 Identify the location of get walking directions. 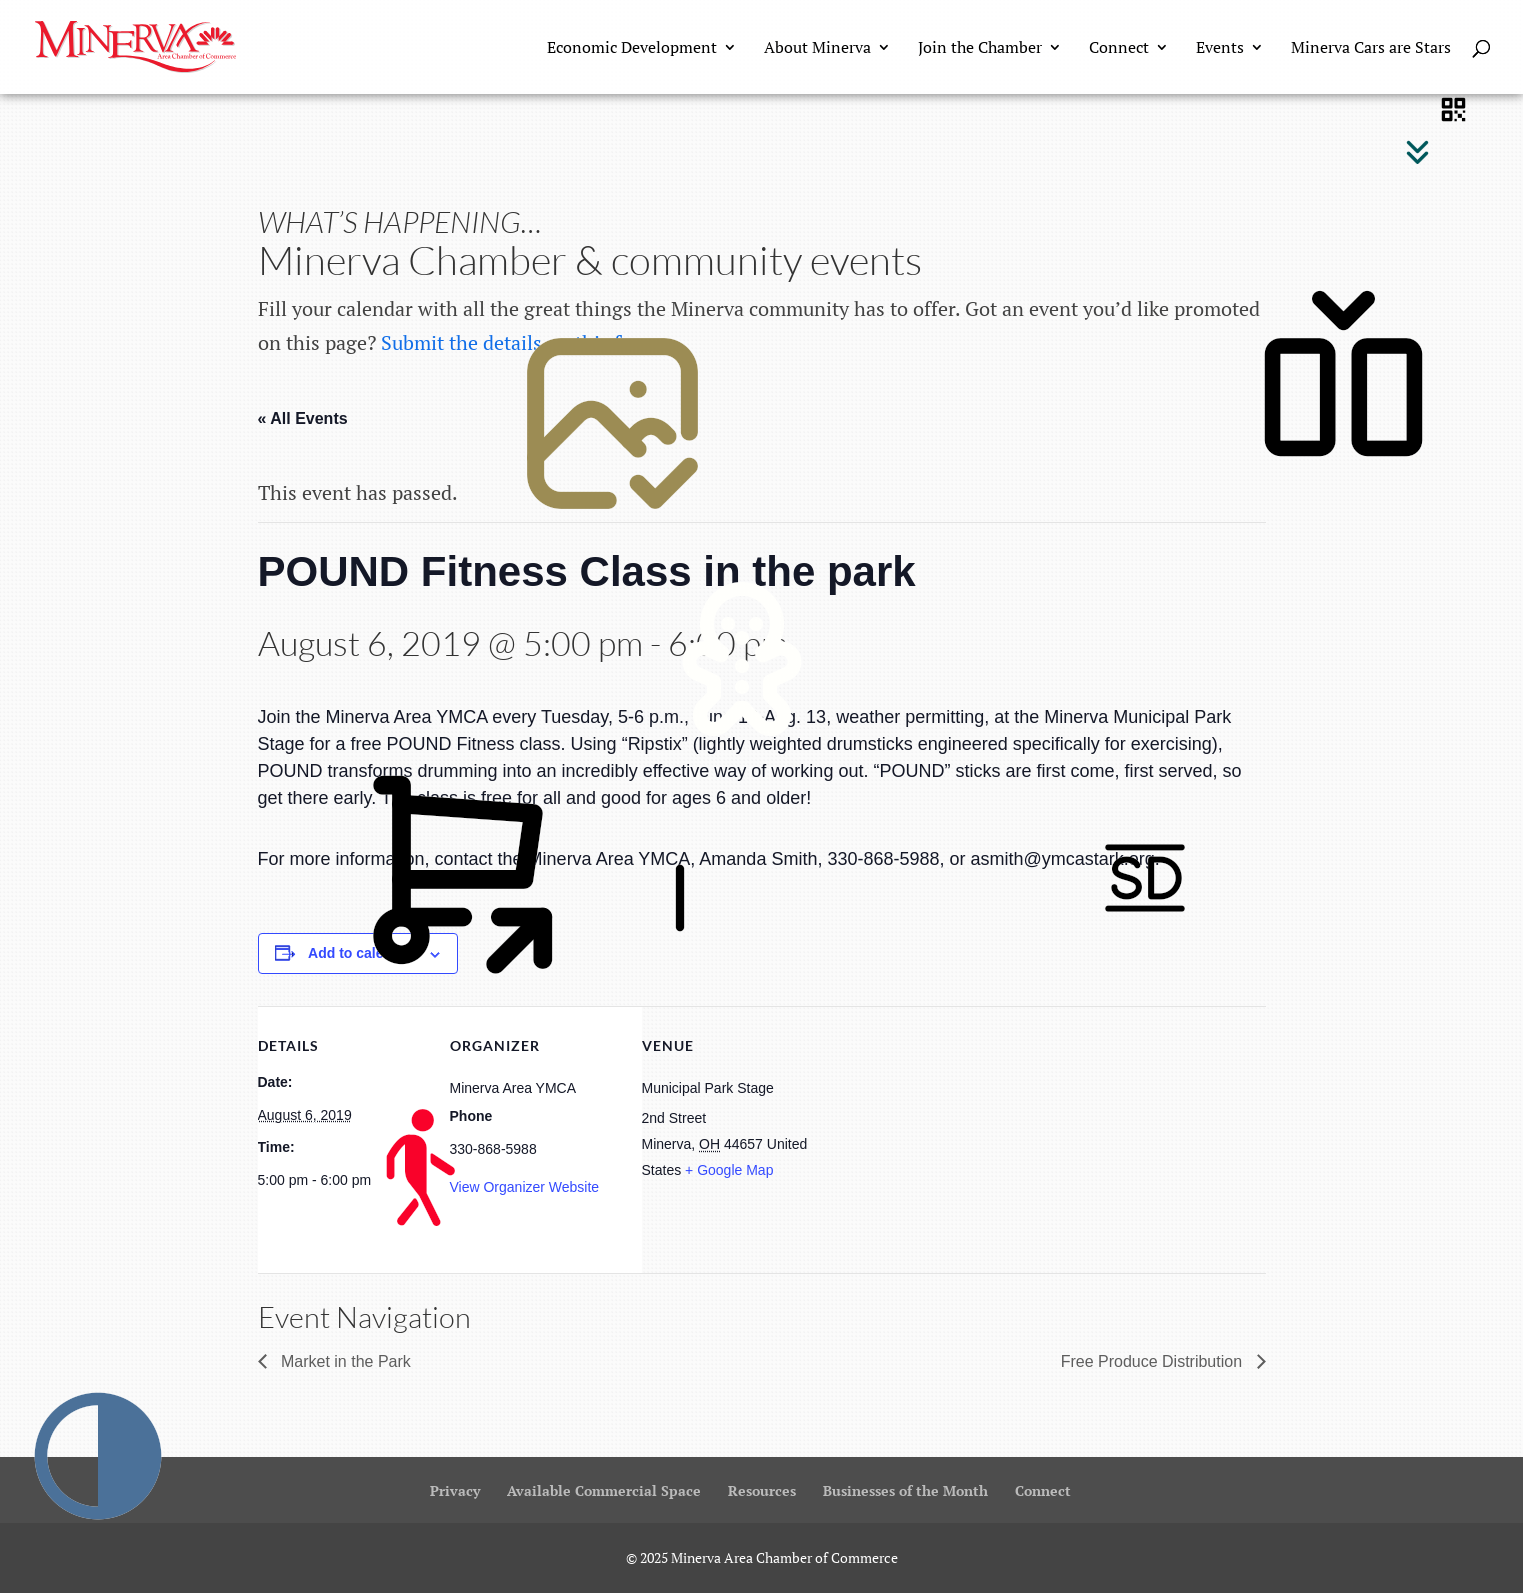
(422, 1166).